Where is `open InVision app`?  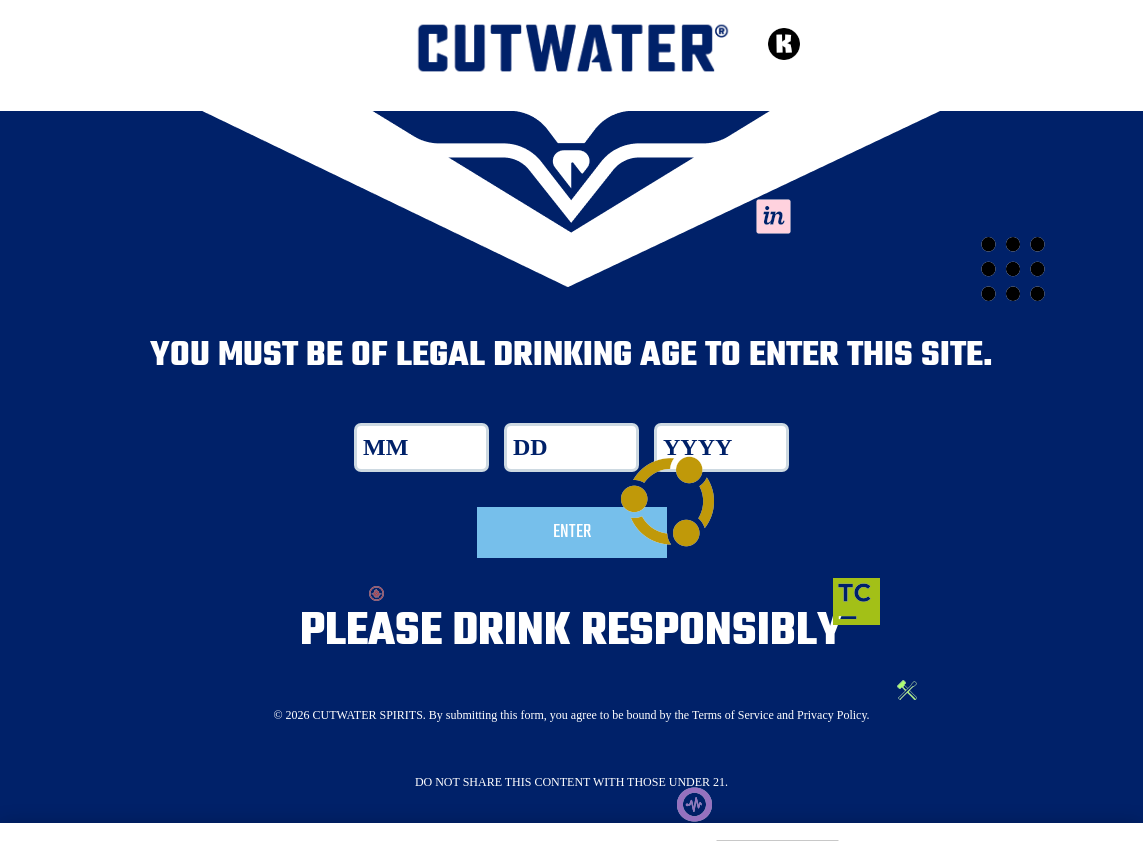 open InVision app is located at coordinates (773, 216).